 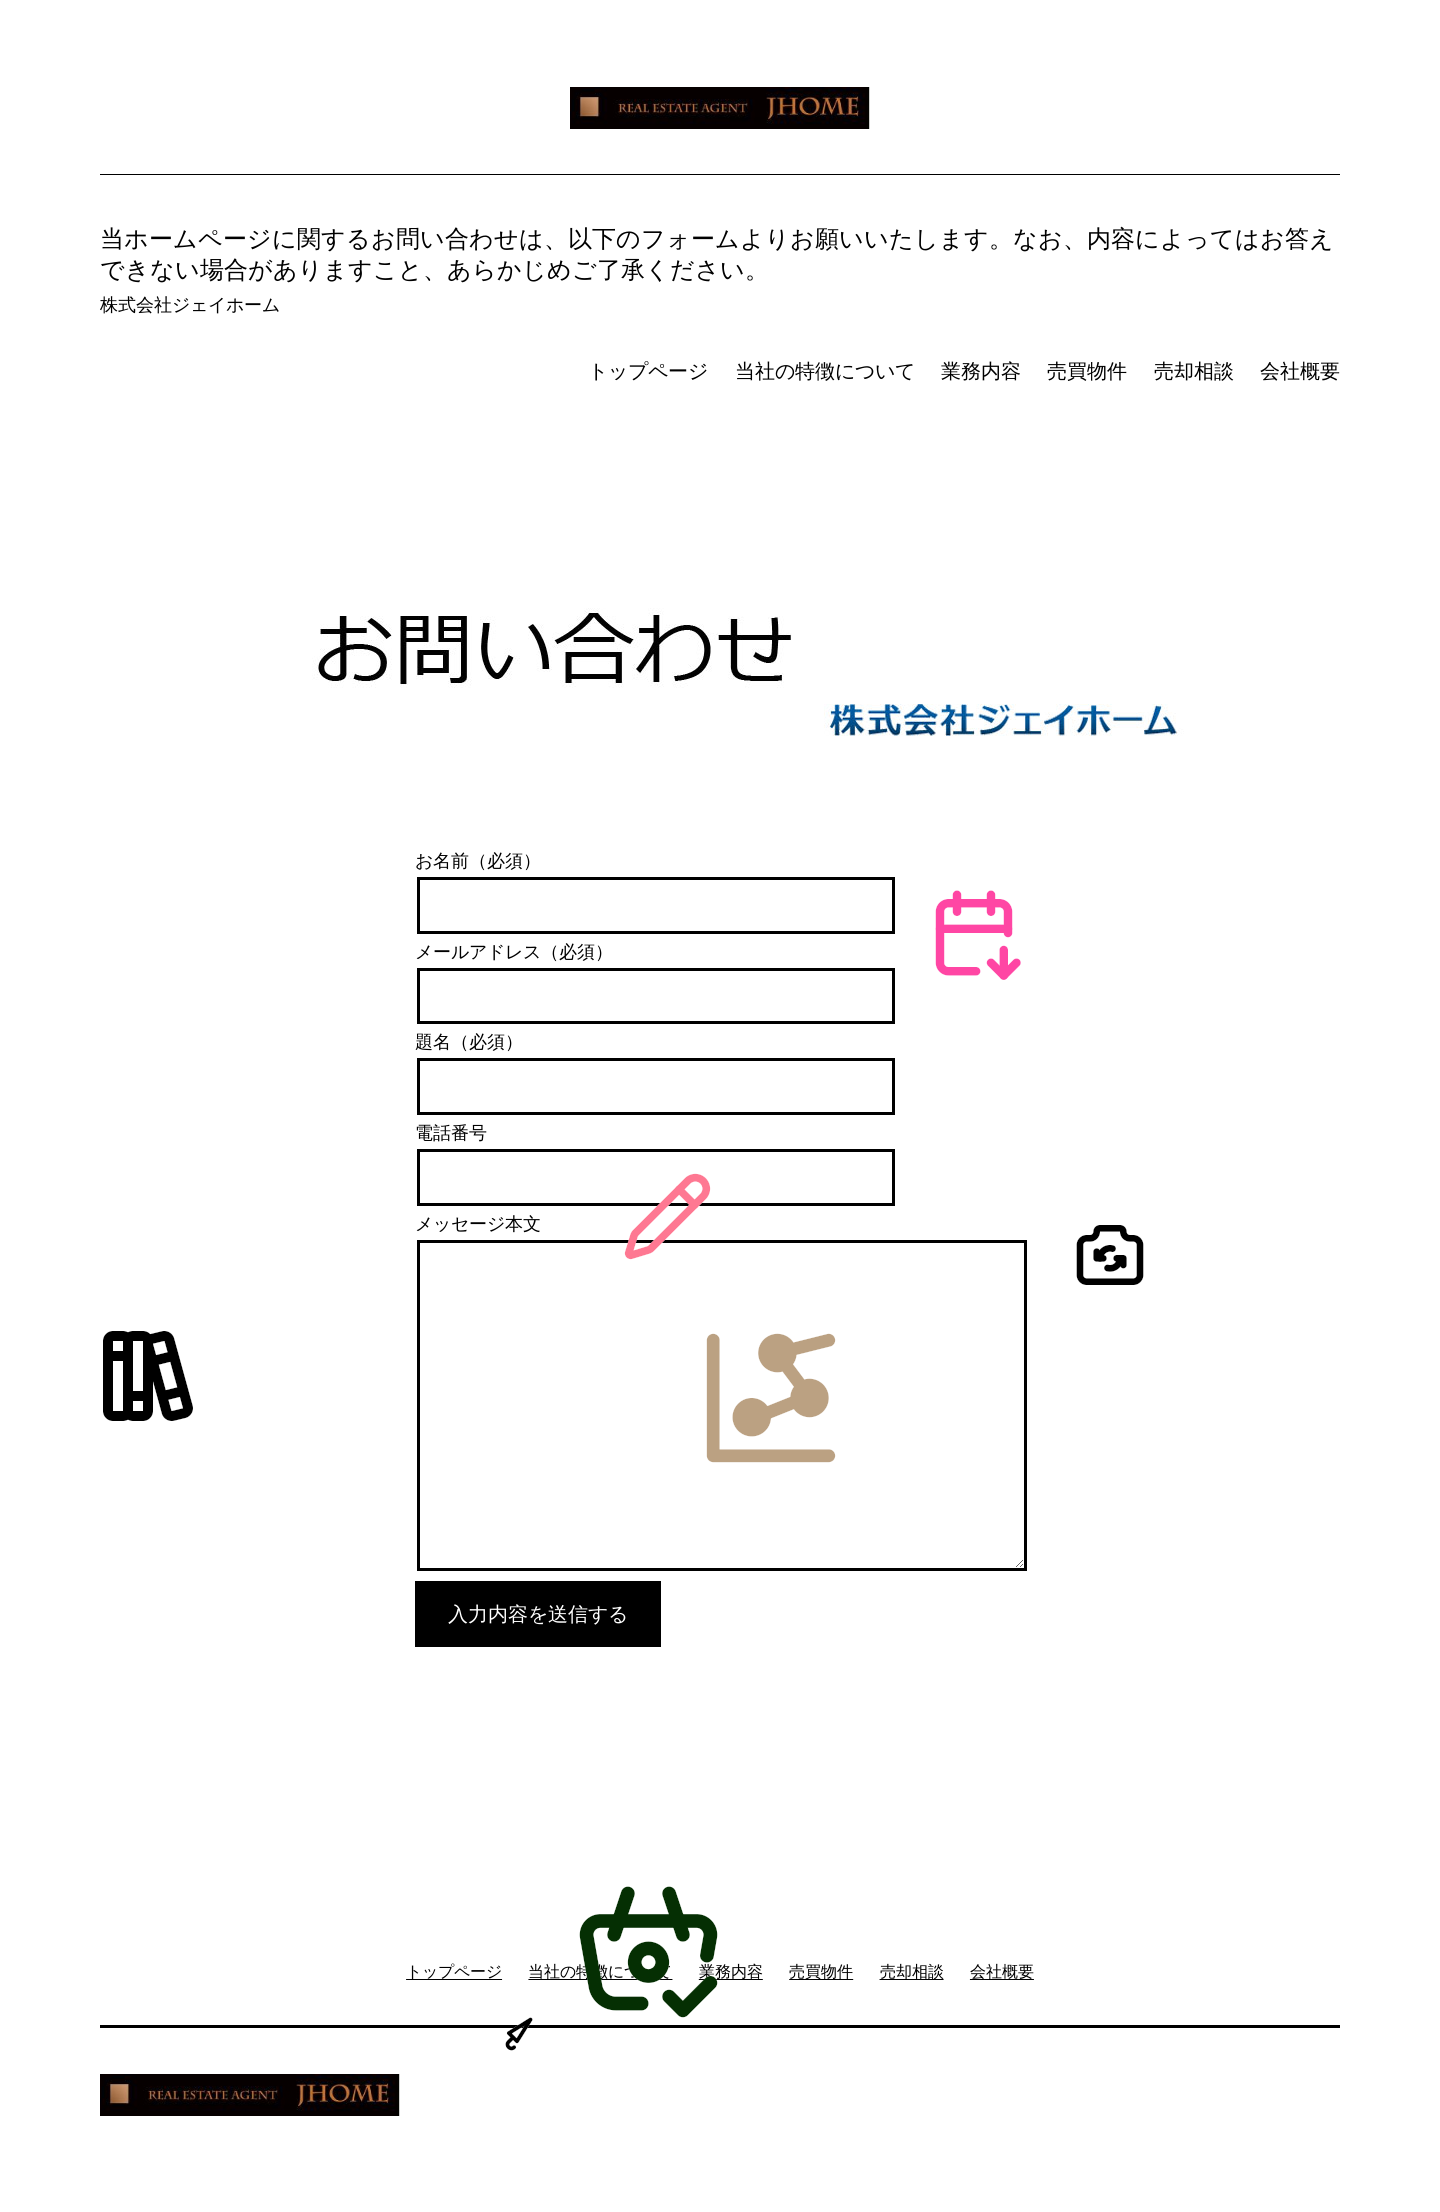 I want to click on switch between front and rear camera, so click(x=1110, y=1255).